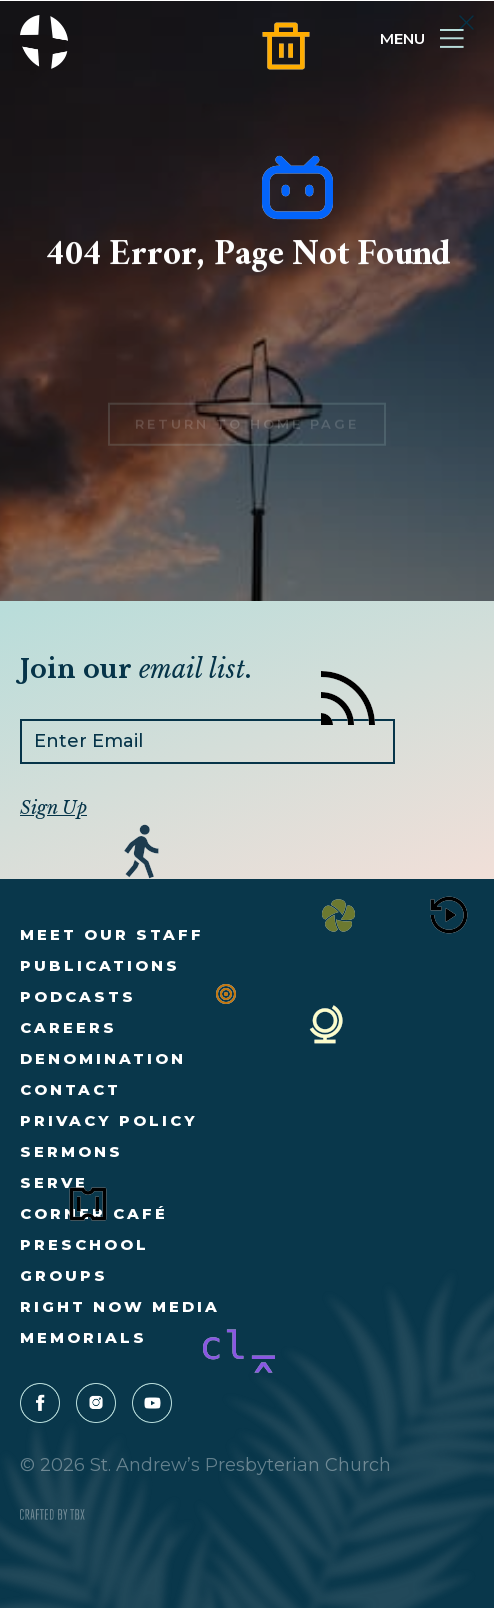  What do you see at coordinates (449, 915) in the screenshot?
I see `view memories or flashback content` at bounding box center [449, 915].